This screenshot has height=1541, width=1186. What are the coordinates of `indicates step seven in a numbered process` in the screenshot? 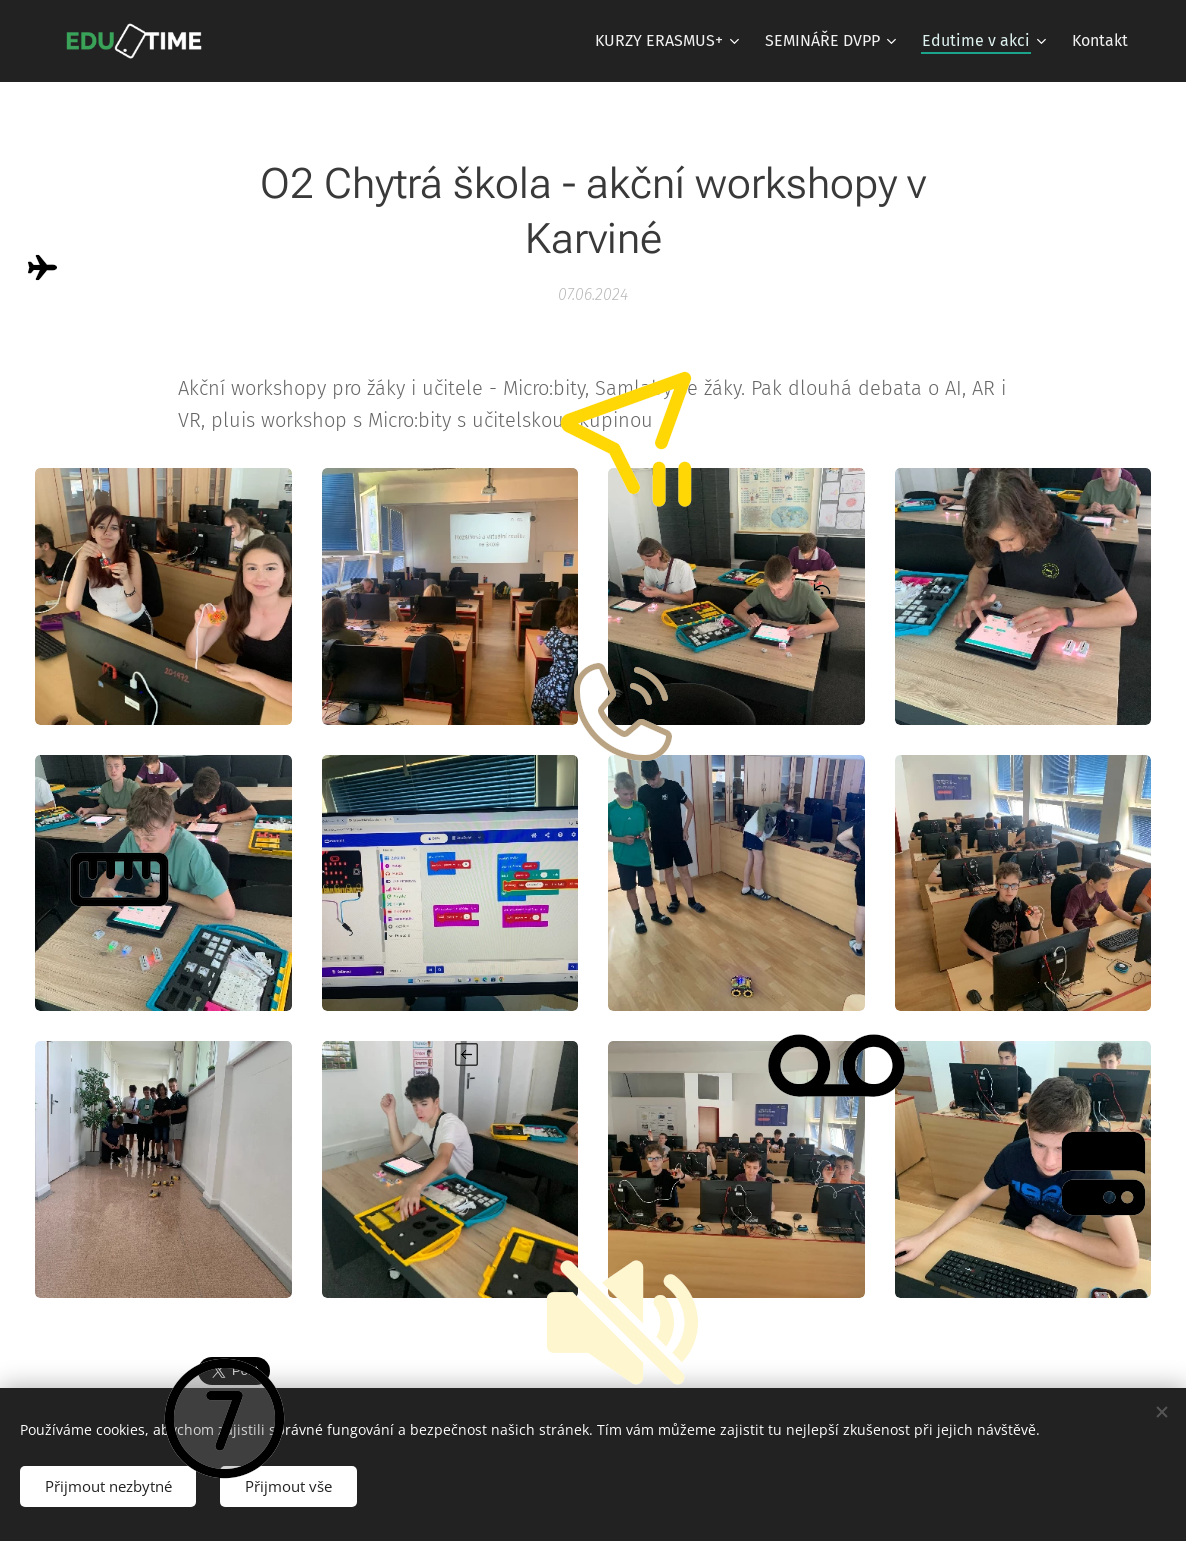 It's located at (224, 1418).